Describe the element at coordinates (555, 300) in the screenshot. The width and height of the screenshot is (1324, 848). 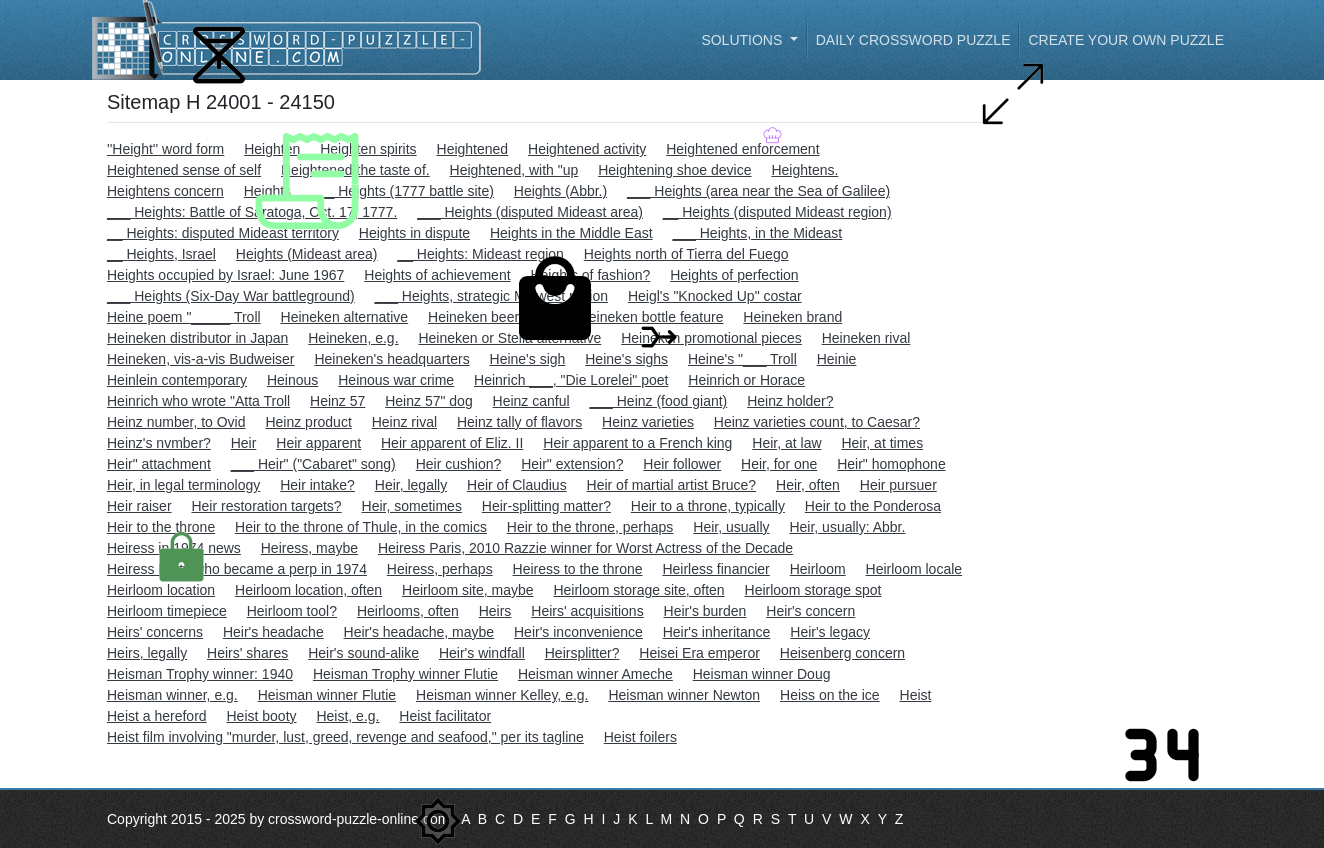
I see `open shopping or store section` at that location.